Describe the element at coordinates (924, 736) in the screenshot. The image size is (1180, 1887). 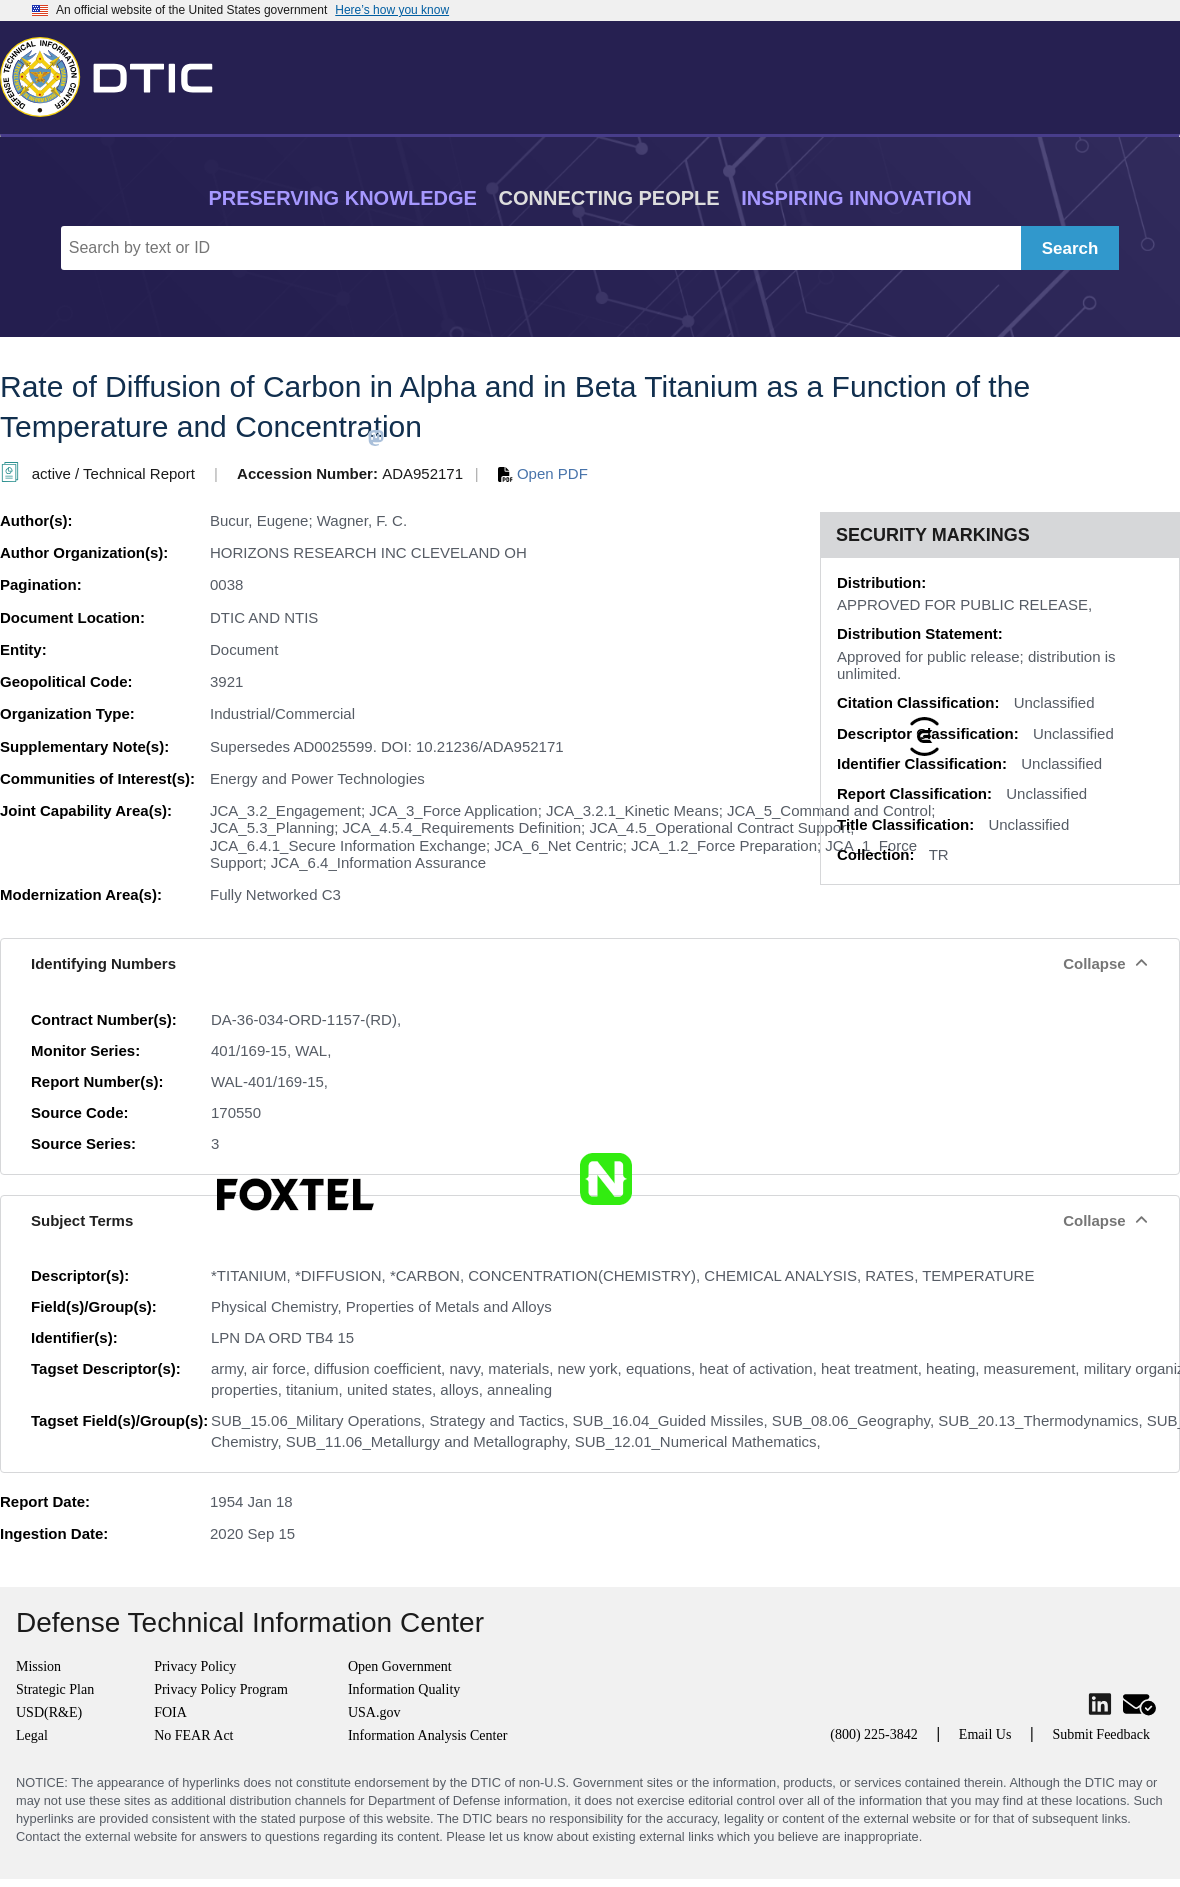
I see `ecovacs app or device connection` at that location.